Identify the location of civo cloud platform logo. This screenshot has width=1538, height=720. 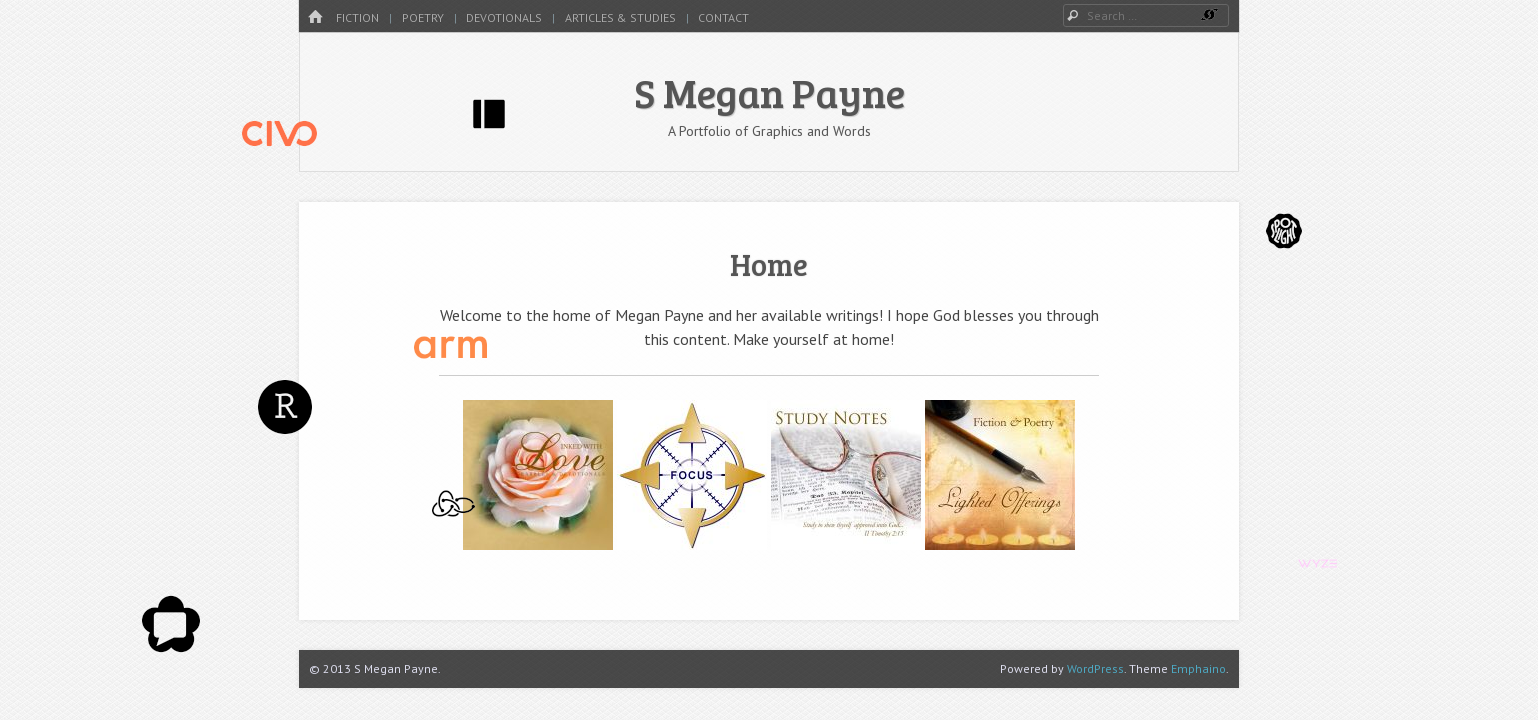
(279, 133).